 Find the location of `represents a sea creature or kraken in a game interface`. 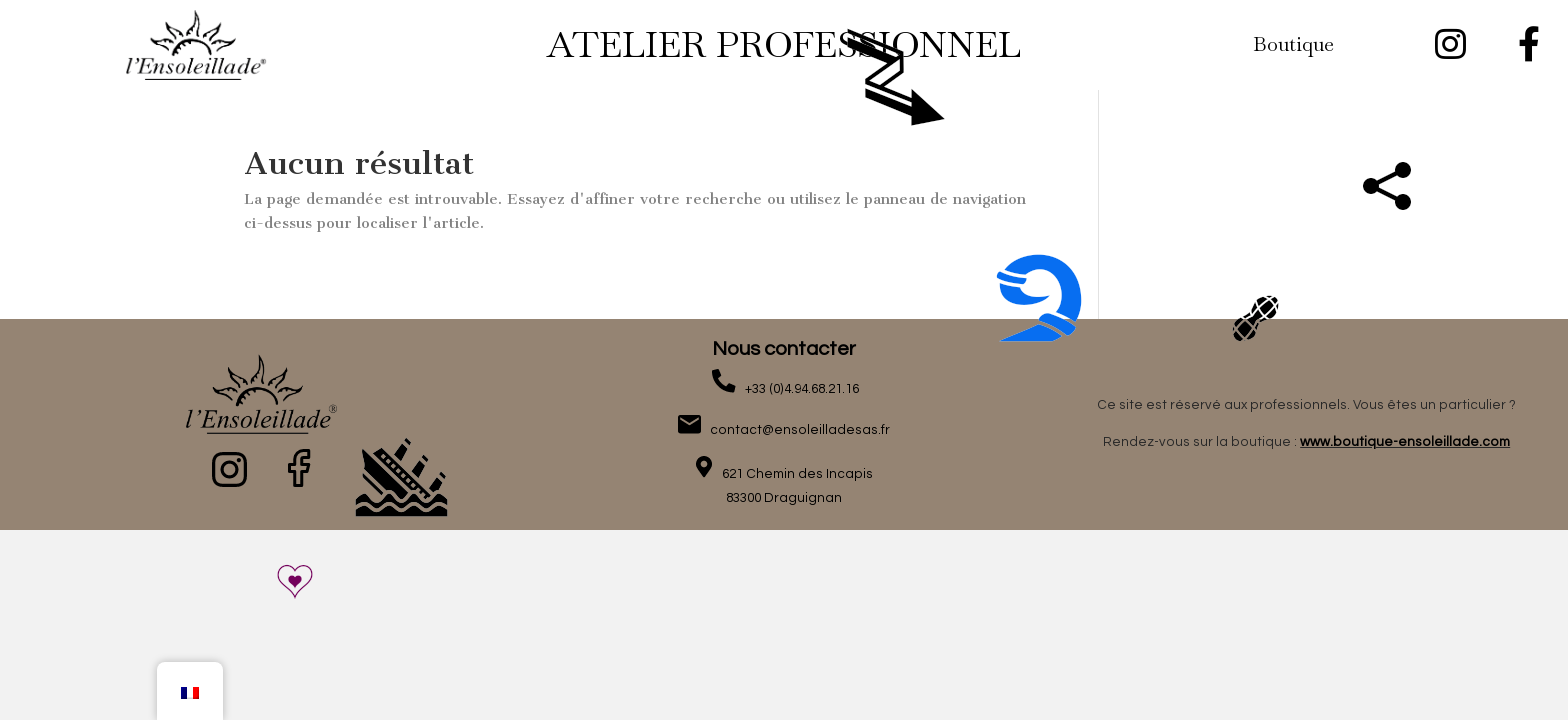

represents a sea creature or kraken in a game interface is located at coordinates (1037, 297).